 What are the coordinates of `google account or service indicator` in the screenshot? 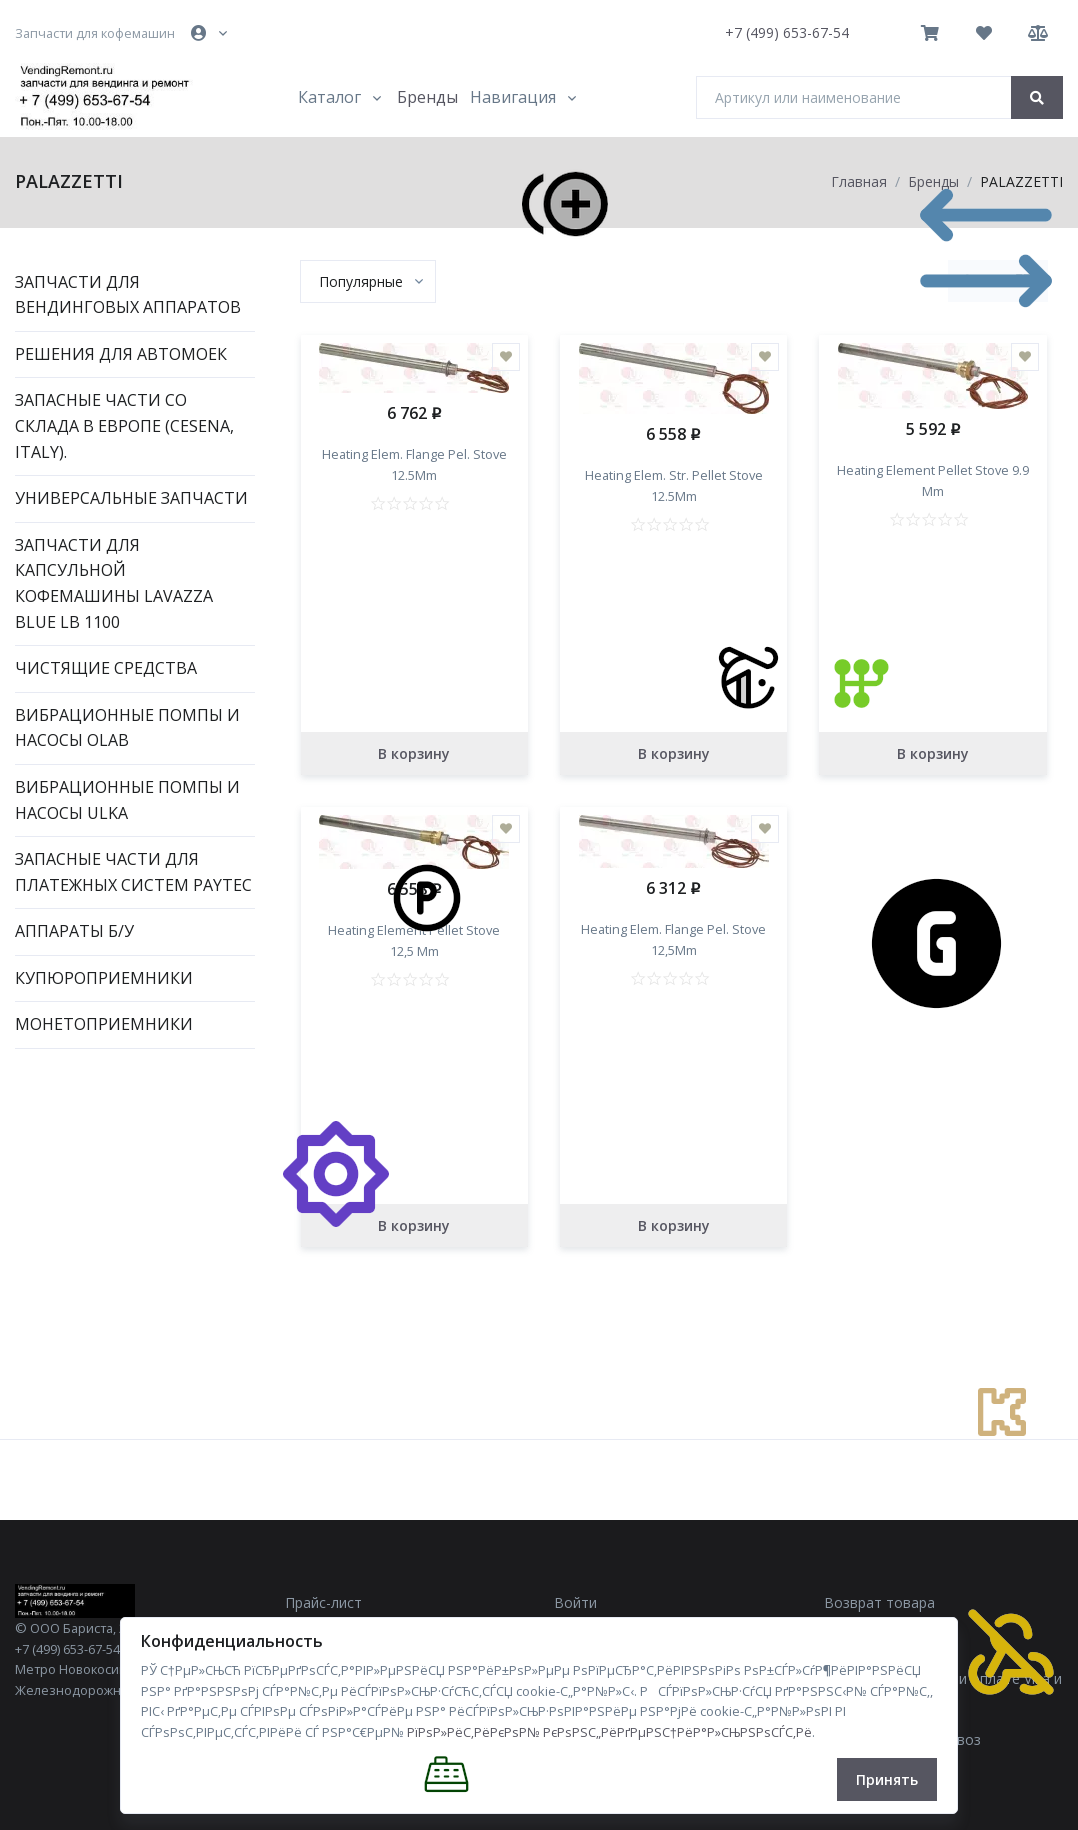 It's located at (936, 943).